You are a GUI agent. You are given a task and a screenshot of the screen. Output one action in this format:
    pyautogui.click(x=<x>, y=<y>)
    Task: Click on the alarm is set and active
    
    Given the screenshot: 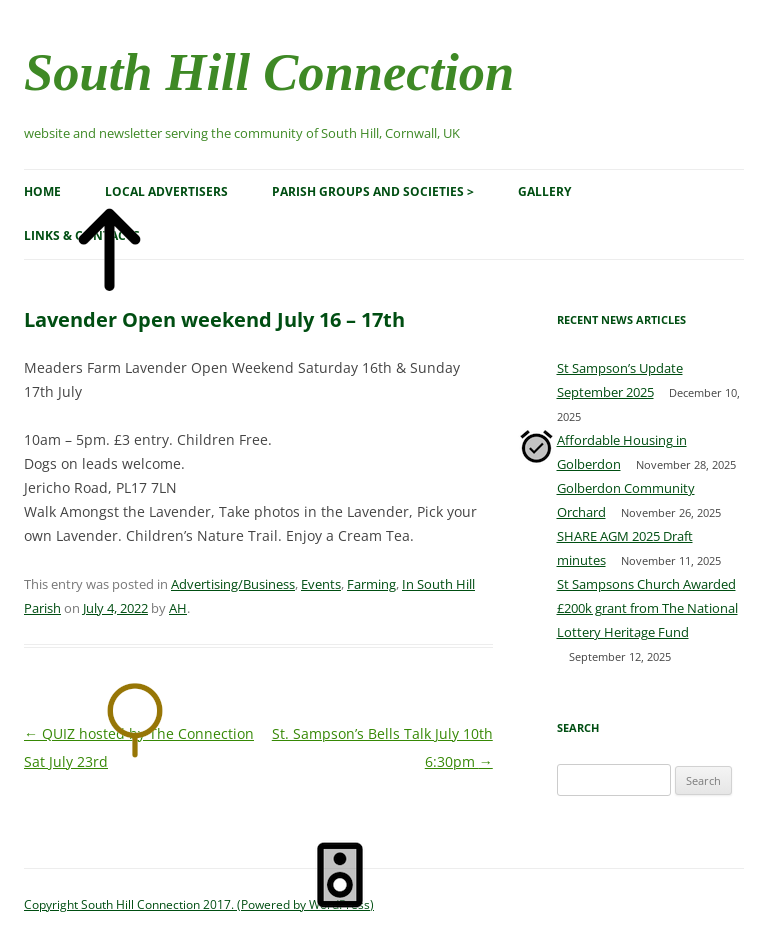 What is the action you would take?
    pyautogui.click(x=536, y=446)
    